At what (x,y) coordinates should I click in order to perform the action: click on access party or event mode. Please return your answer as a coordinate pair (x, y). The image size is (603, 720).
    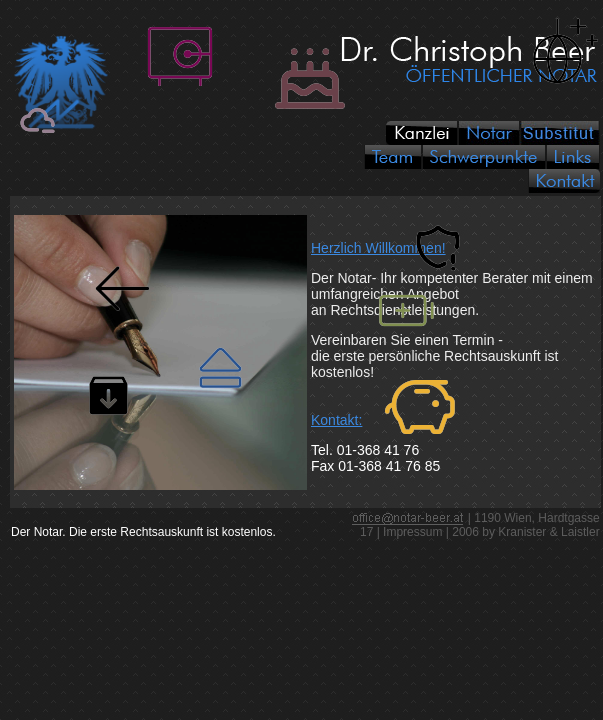
    Looking at the image, I should click on (562, 52).